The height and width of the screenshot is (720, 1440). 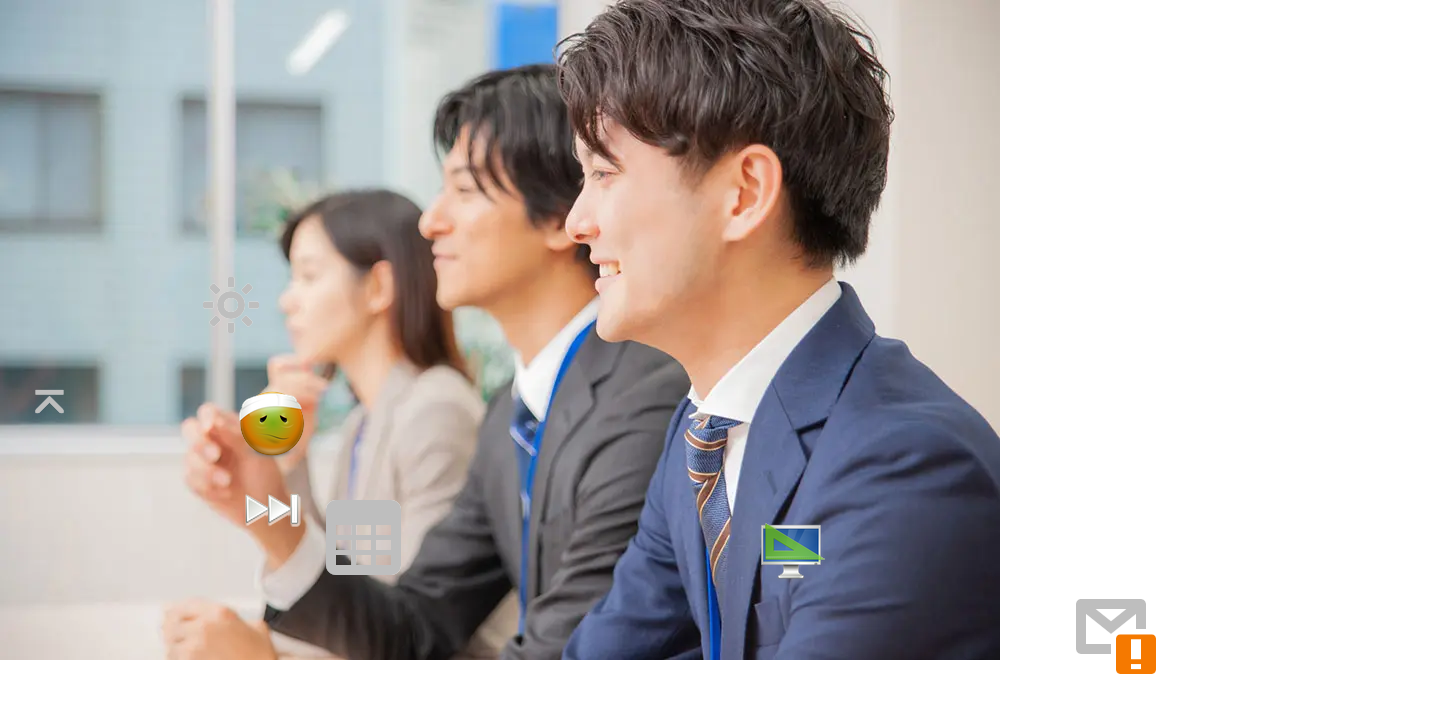 What do you see at coordinates (366, 540) in the screenshot?
I see `indicates a calendar file type` at bounding box center [366, 540].